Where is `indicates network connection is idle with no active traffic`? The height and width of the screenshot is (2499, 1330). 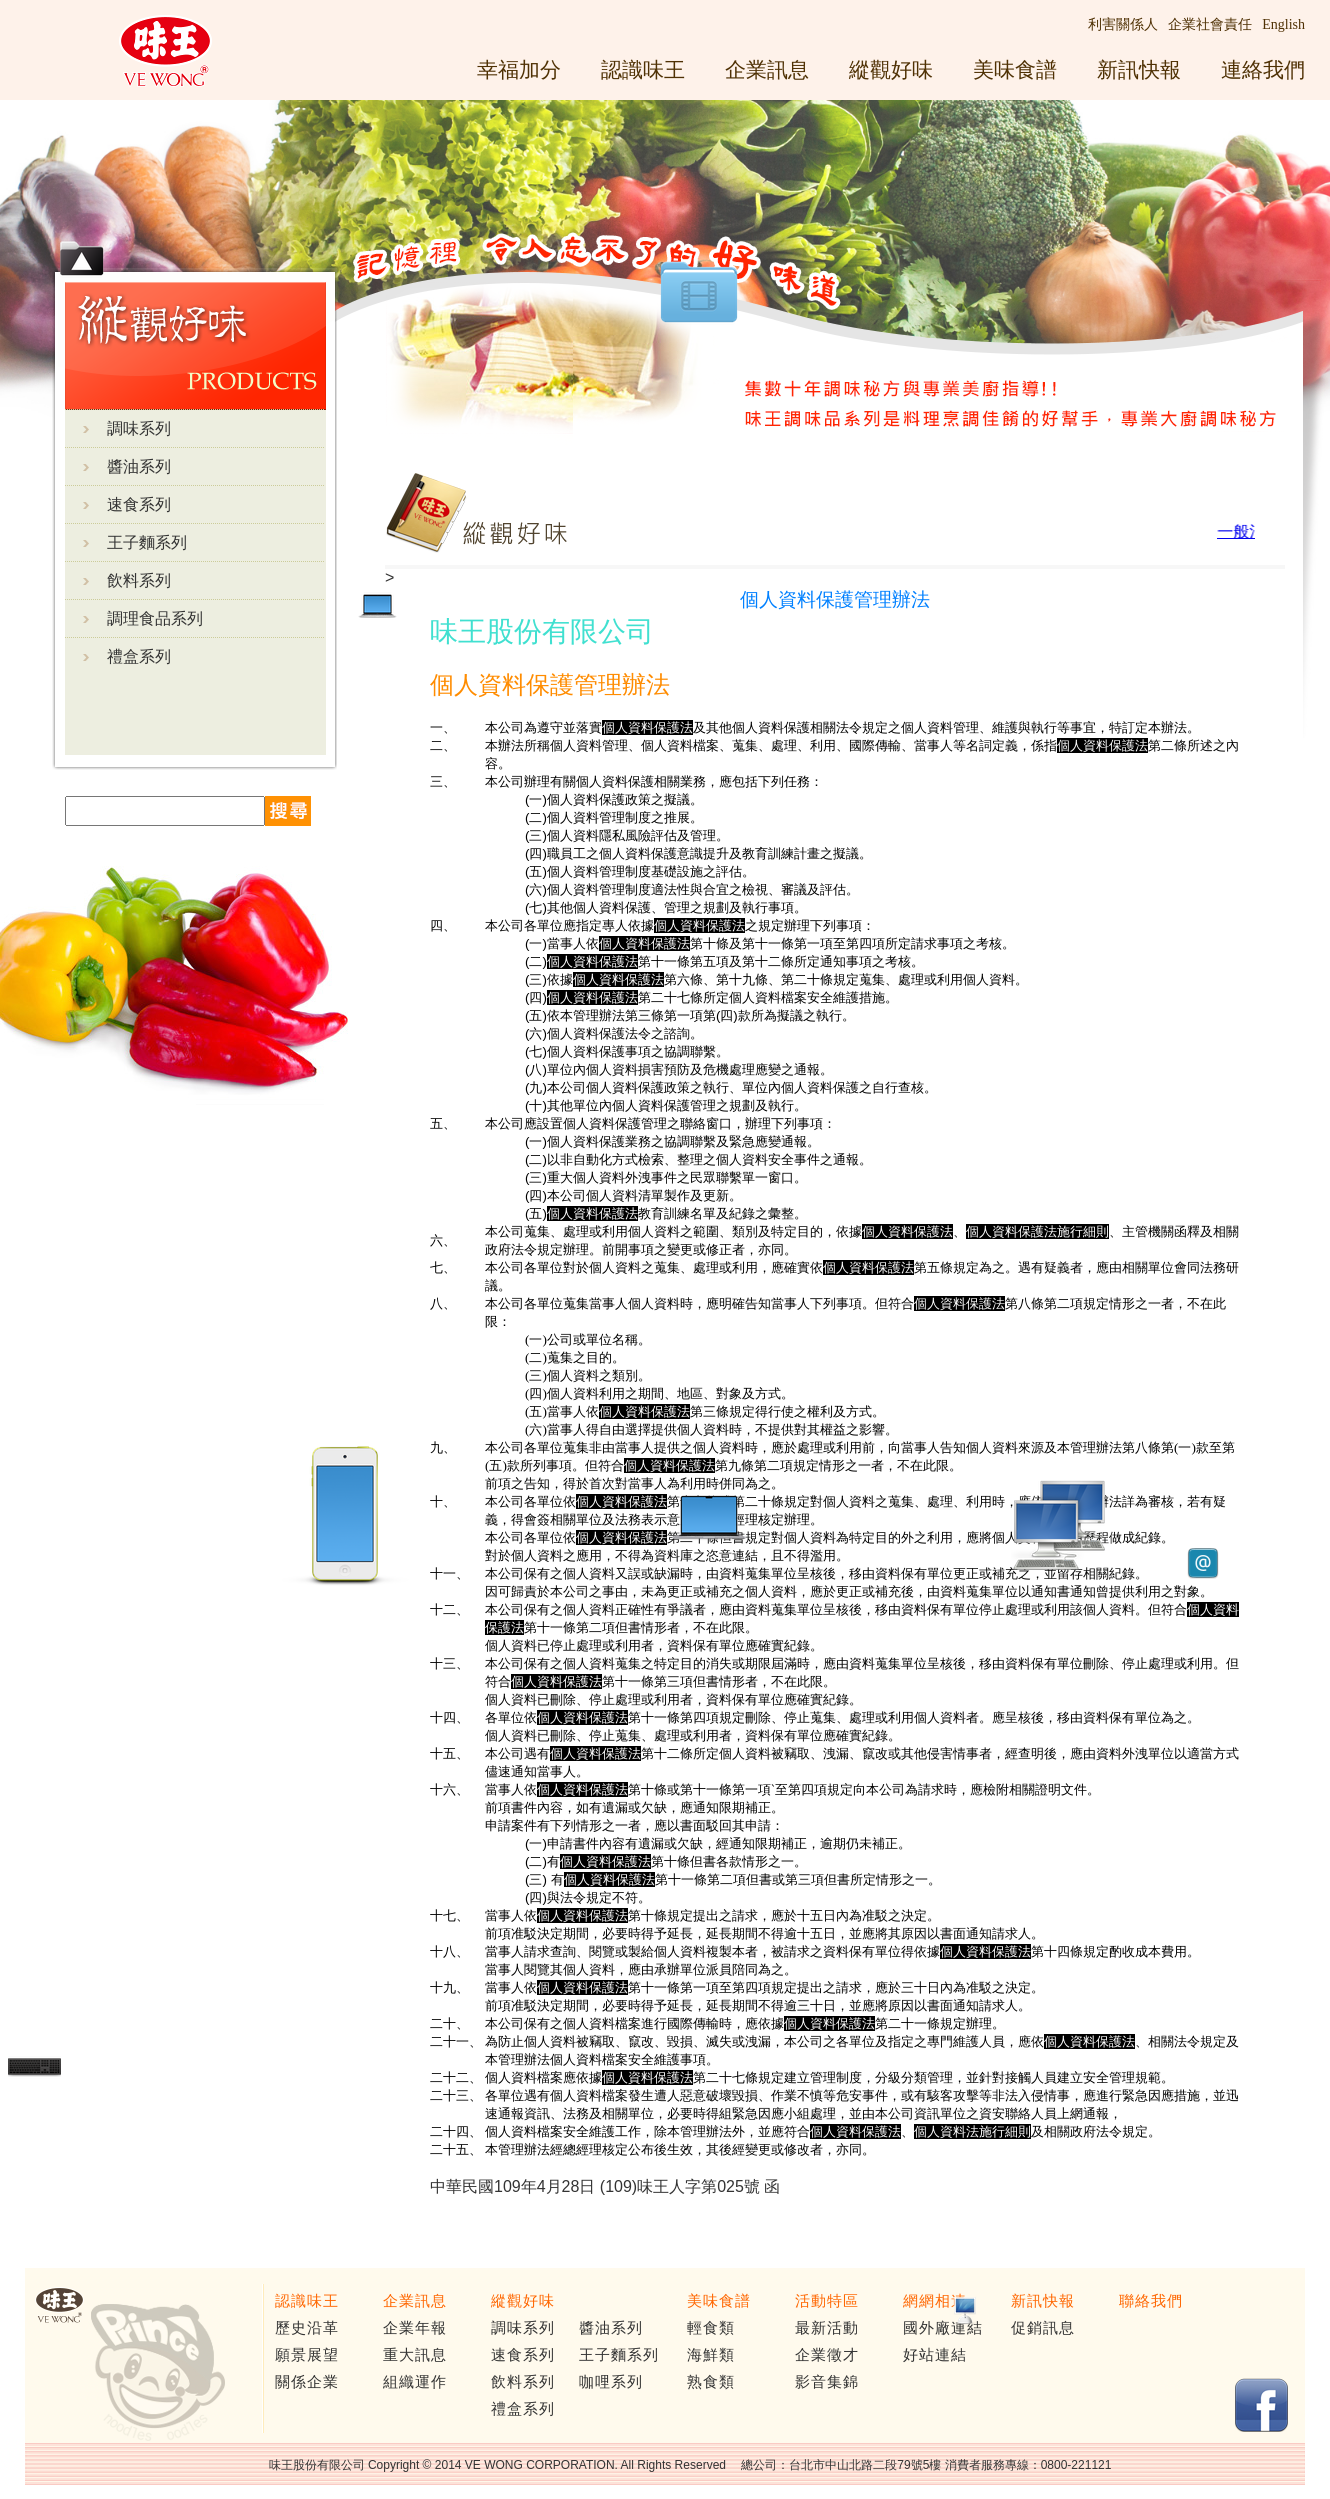
indicates network connection is idle with no active traffic is located at coordinates (1058, 1525).